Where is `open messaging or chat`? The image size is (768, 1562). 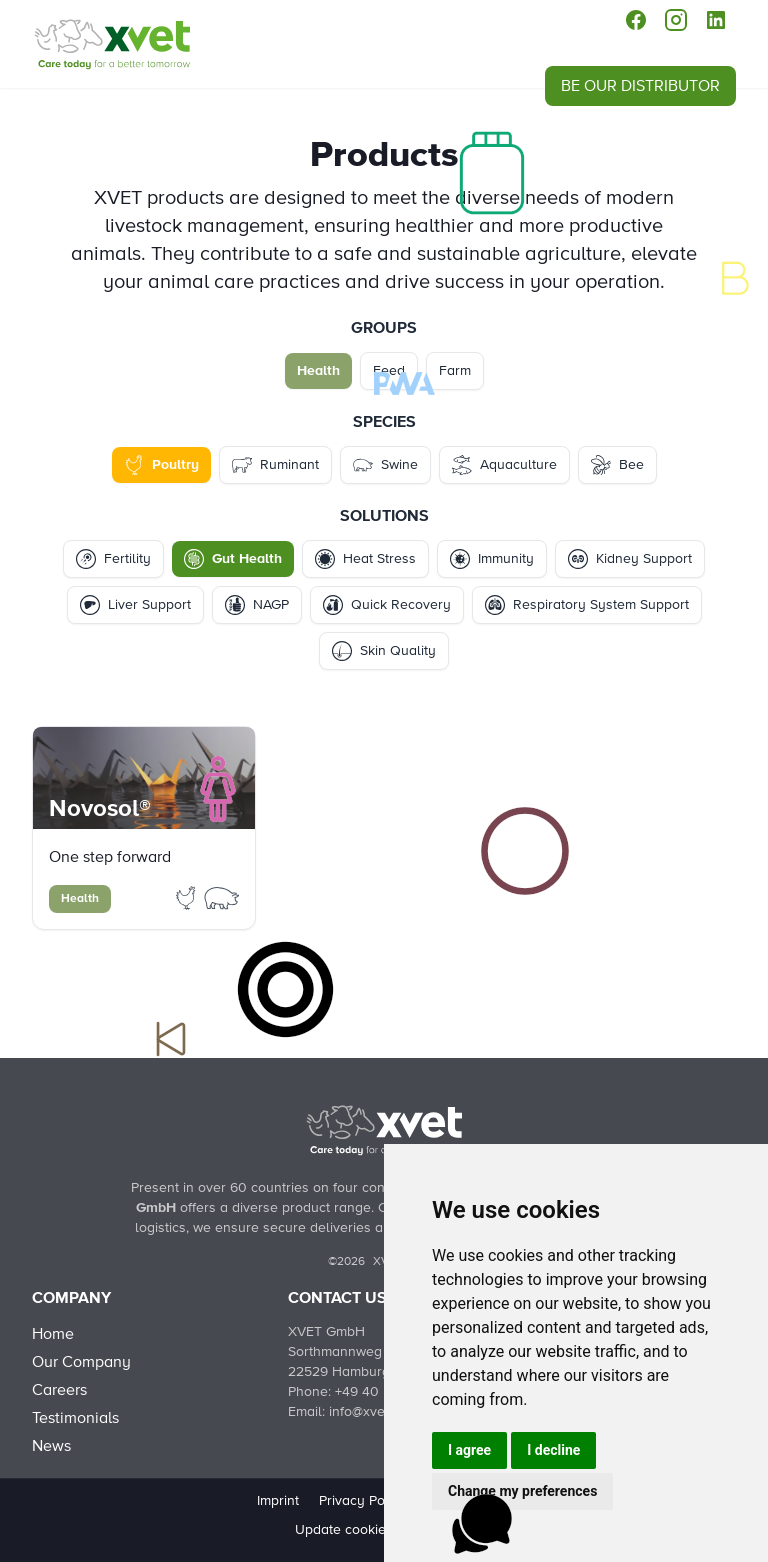
open messaging or chat is located at coordinates (482, 1524).